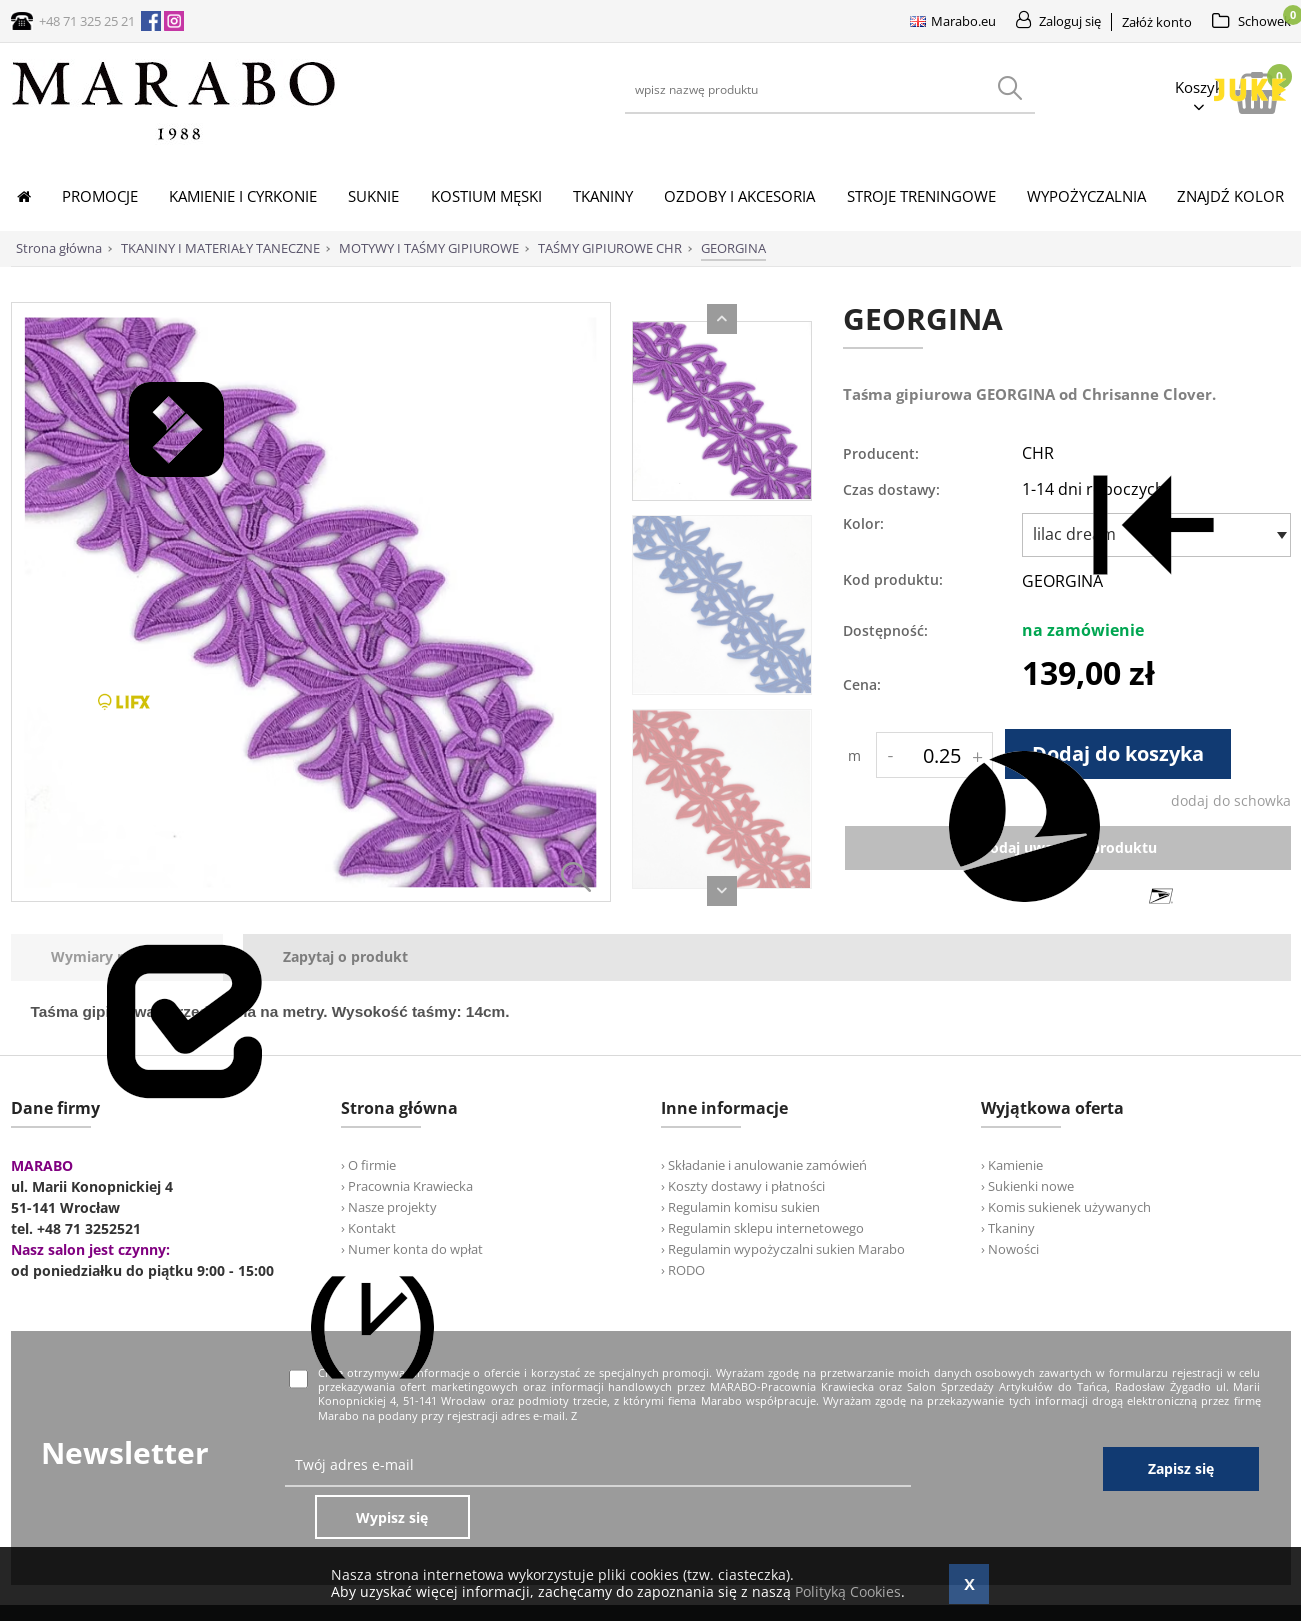 The image size is (1301, 1621). I want to click on date-fns javascript library logo, so click(372, 1327).